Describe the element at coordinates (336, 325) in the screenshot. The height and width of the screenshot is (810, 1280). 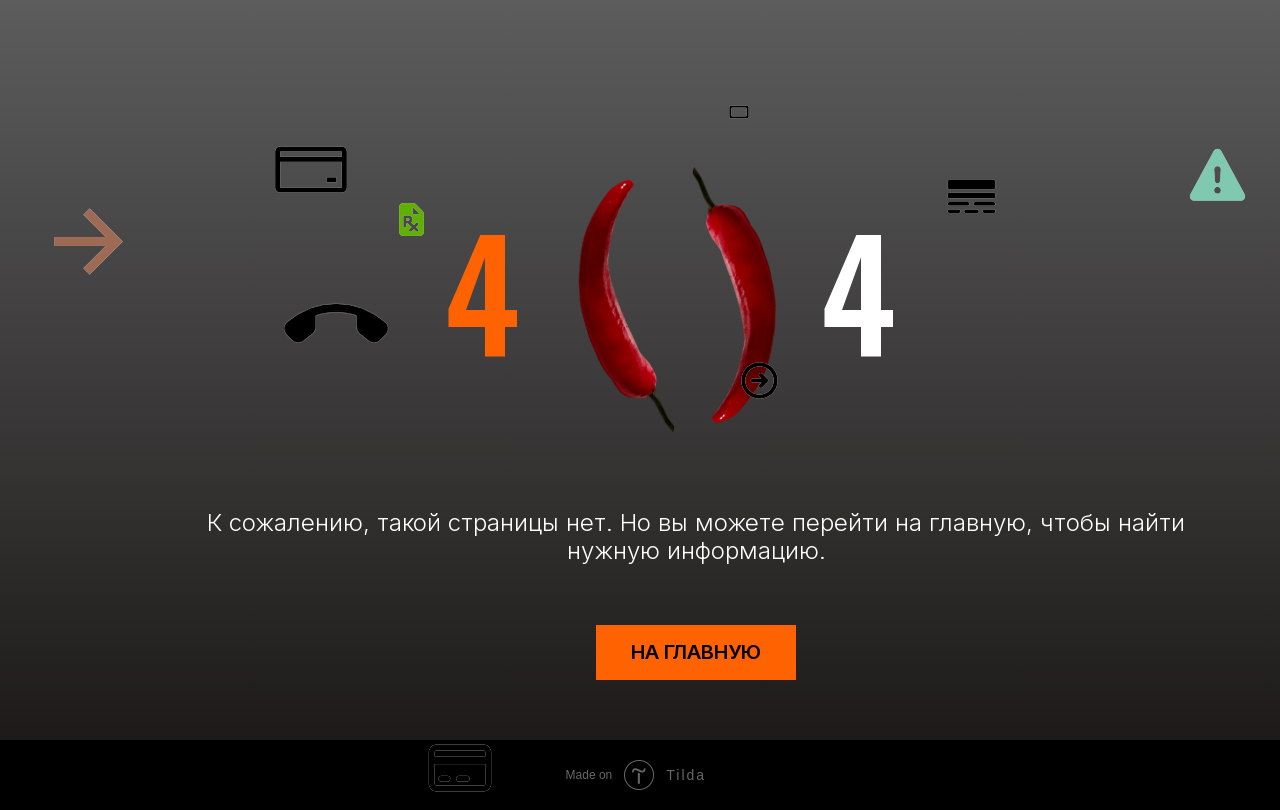
I see `end the current phone call` at that location.